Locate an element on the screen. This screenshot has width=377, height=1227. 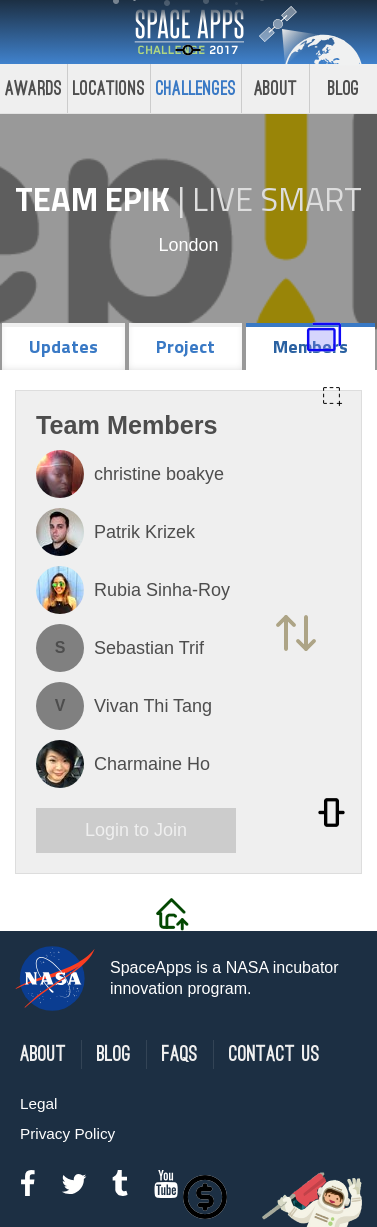
view account balance or financial summary is located at coordinates (205, 1197).